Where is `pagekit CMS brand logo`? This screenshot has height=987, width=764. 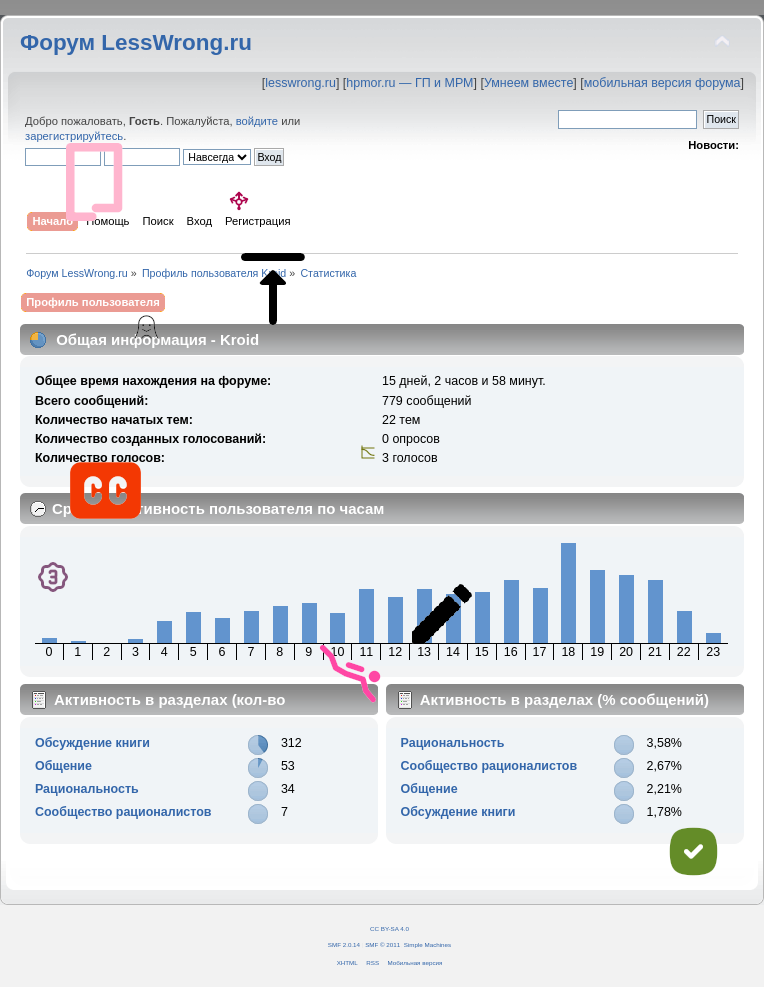 pagekit CMS brand logo is located at coordinates (92, 182).